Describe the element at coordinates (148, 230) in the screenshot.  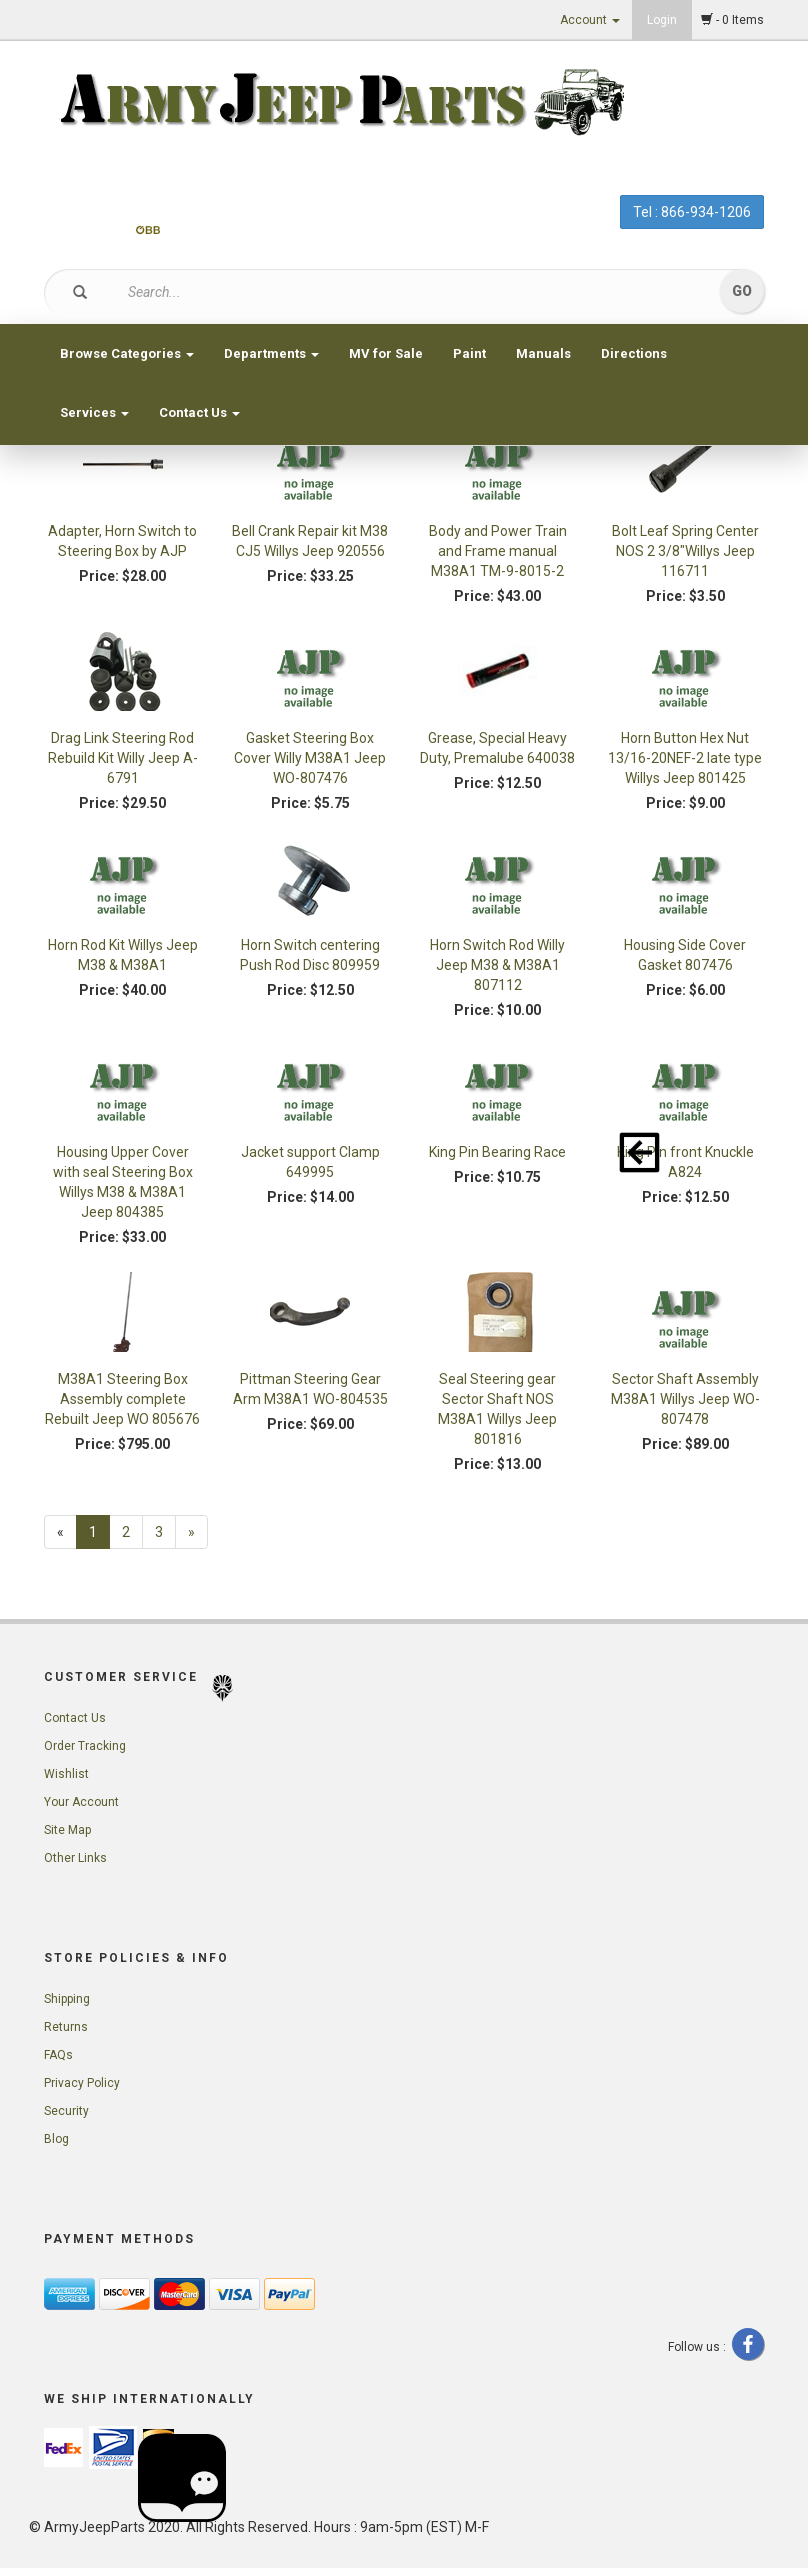
I see `navigate to ÖBB austrian railway services` at that location.